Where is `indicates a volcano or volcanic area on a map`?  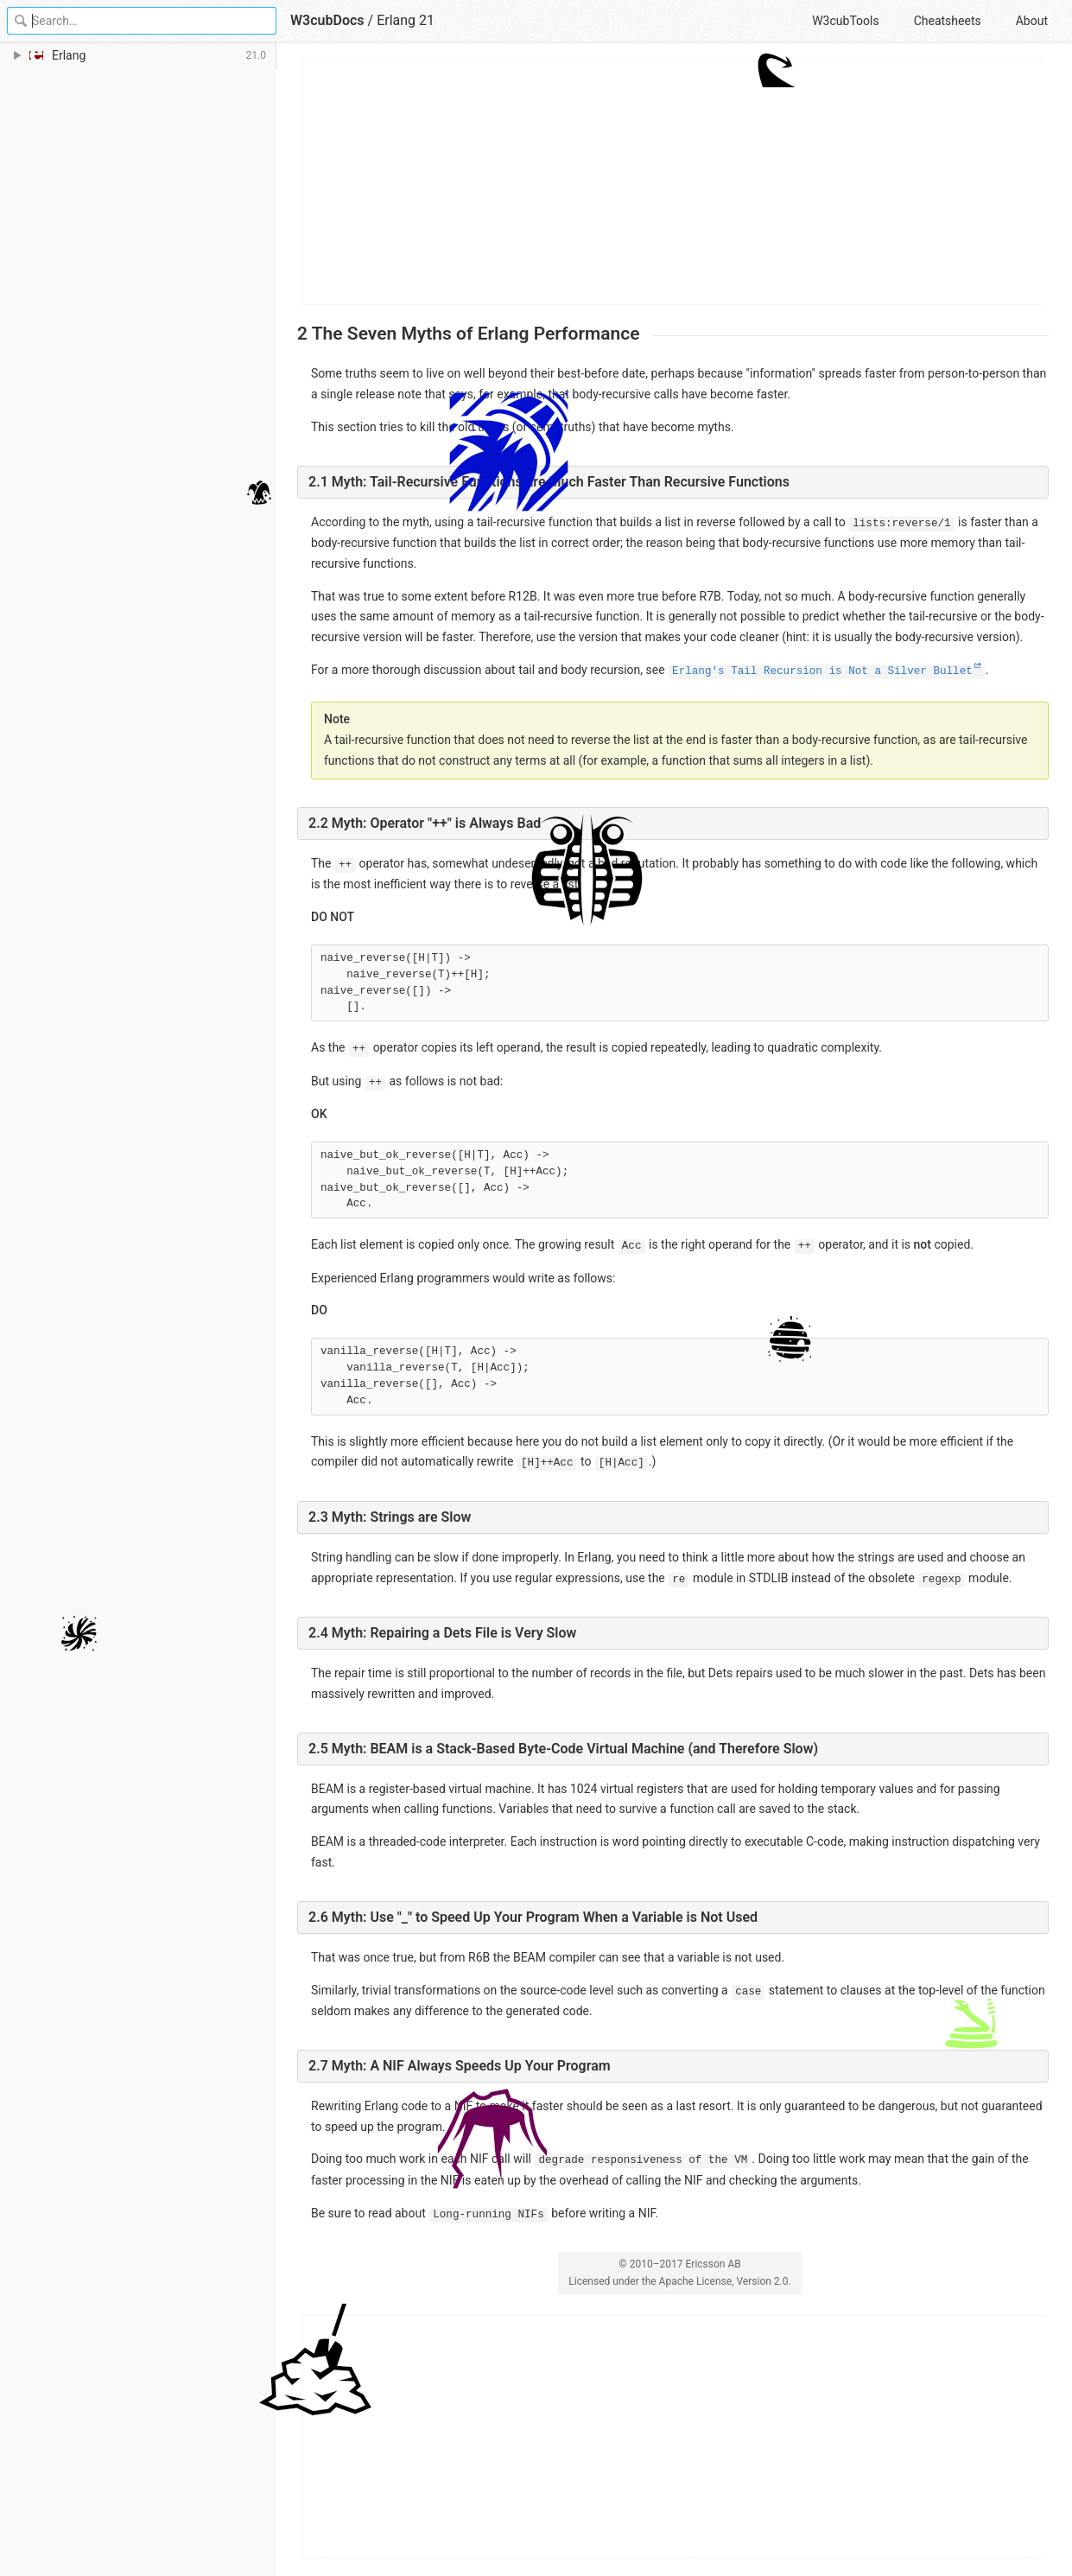 indicates a volcano or volcanic area on a map is located at coordinates (492, 2134).